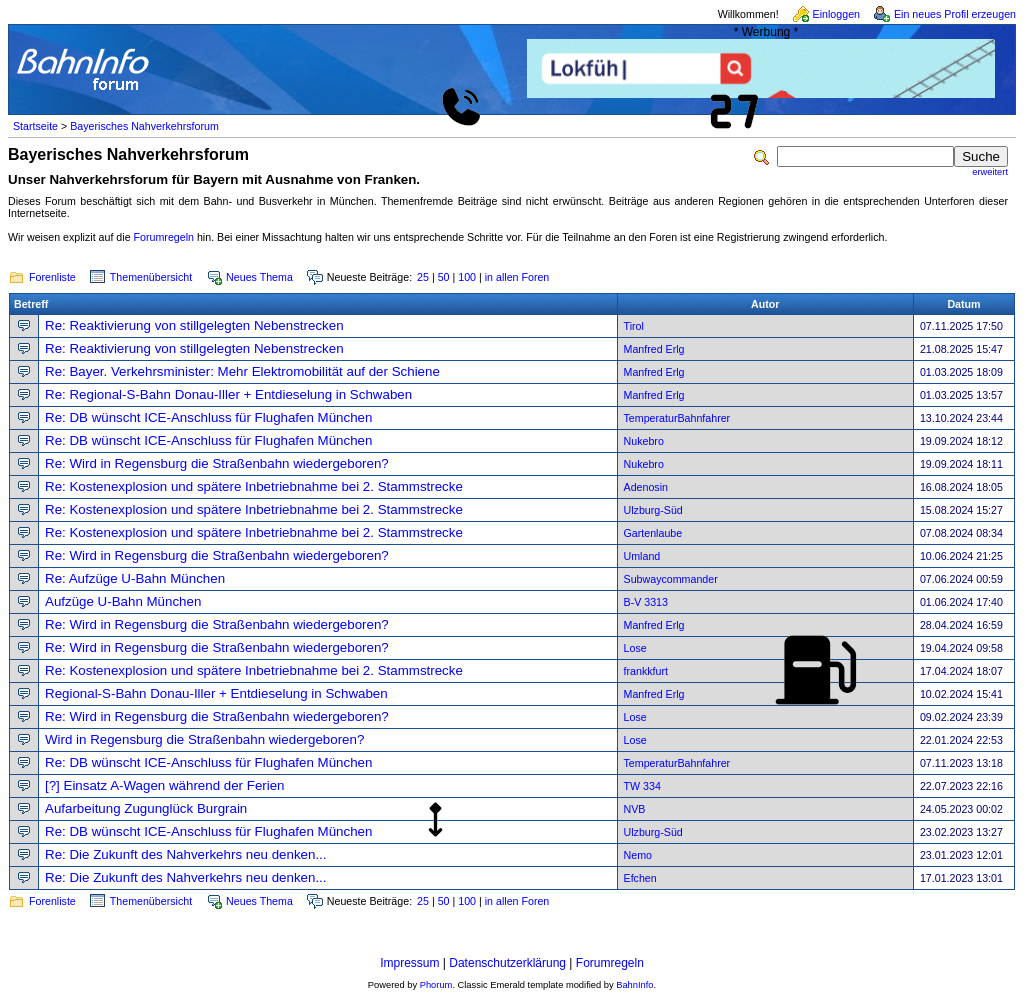 The image size is (1024, 1008). What do you see at coordinates (813, 670) in the screenshot?
I see `find nearby gas stations` at bounding box center [813, 670].